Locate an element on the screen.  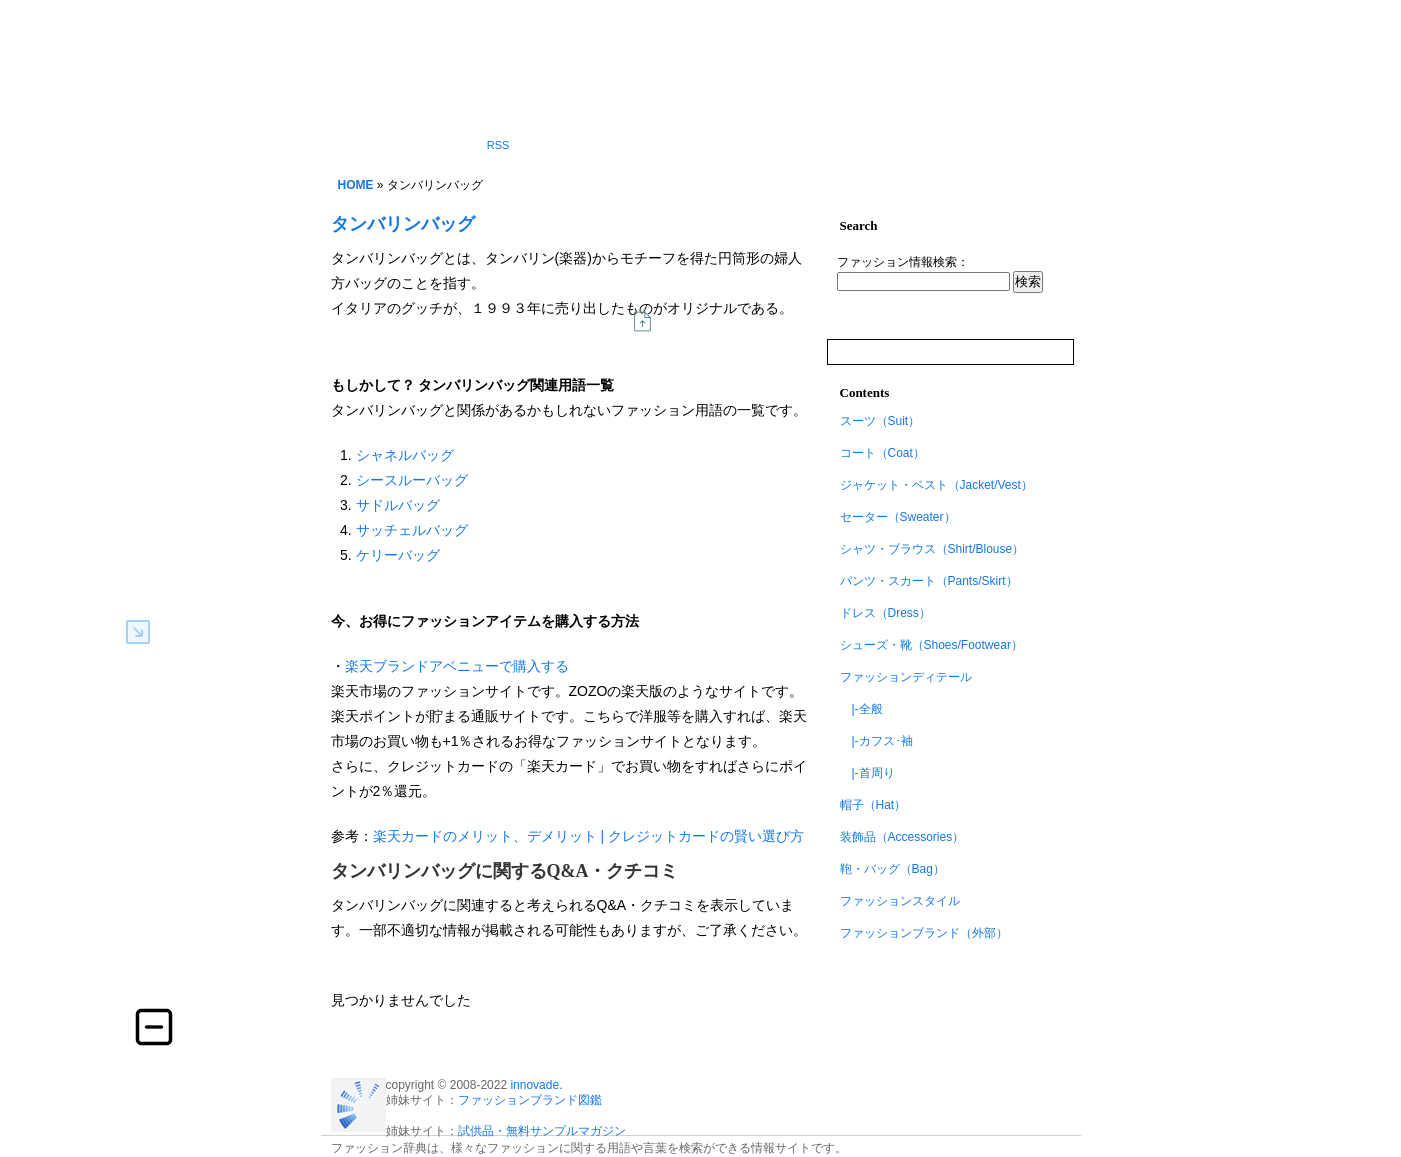
collapse or minimize a section is located at coordinates (154, 1027).